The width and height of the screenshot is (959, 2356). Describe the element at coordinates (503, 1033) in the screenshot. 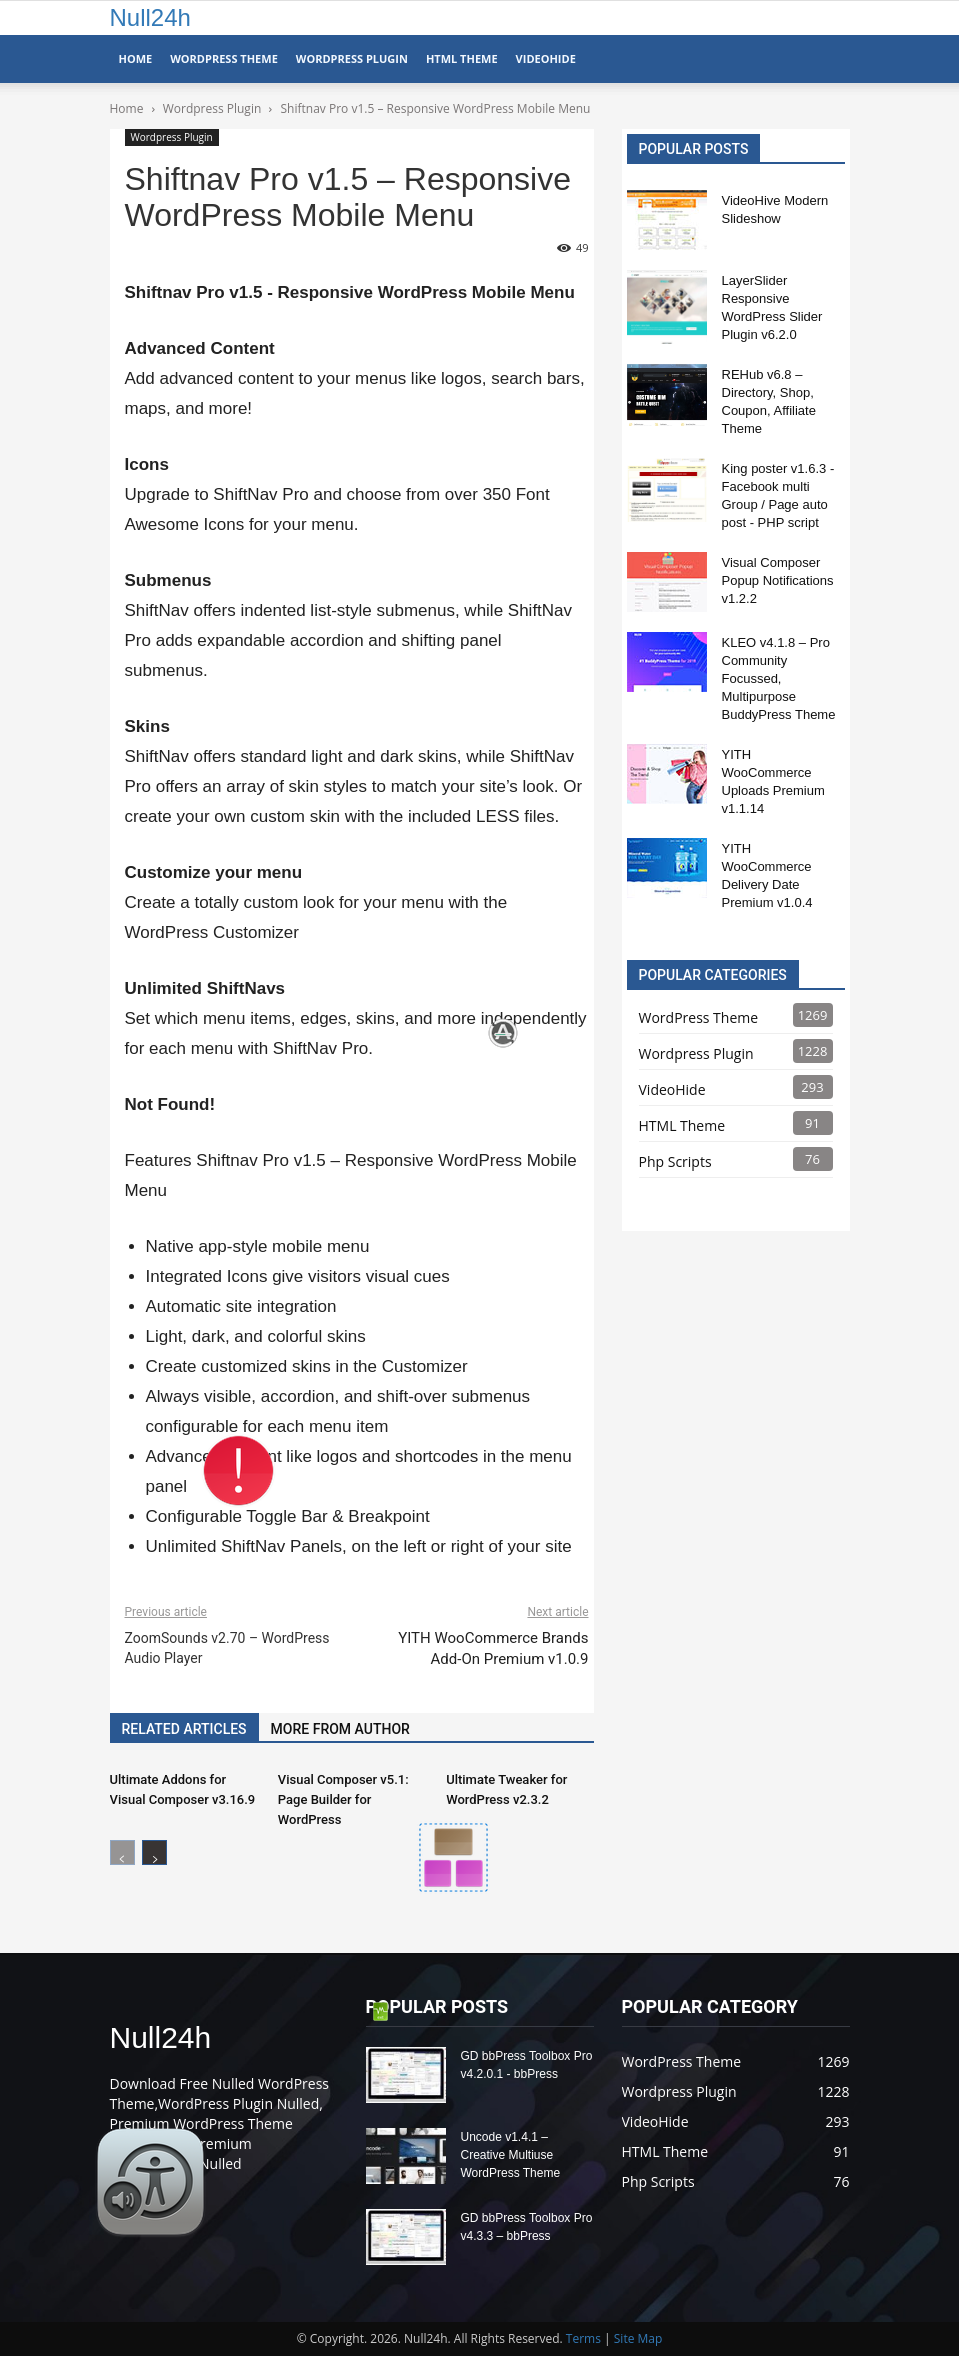

I see `open the software update manager` at that location.